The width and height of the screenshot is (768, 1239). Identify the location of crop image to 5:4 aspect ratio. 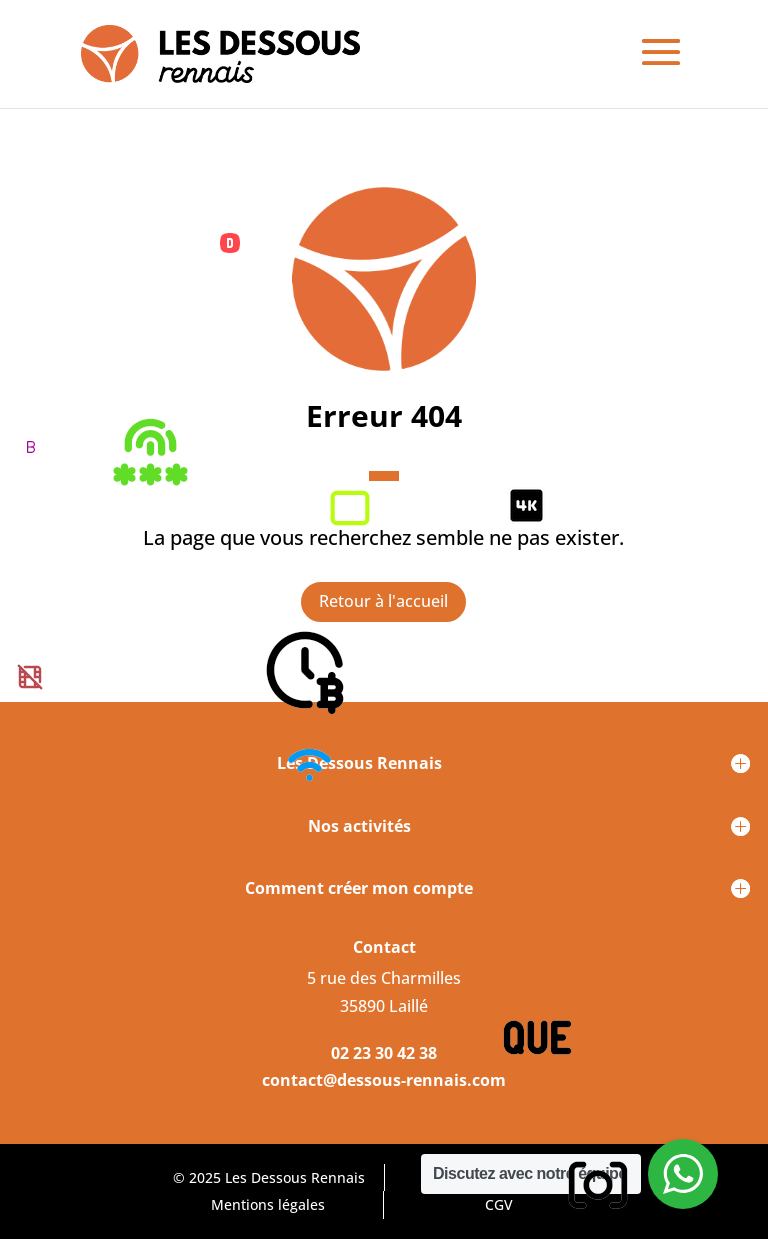
(350, 508).